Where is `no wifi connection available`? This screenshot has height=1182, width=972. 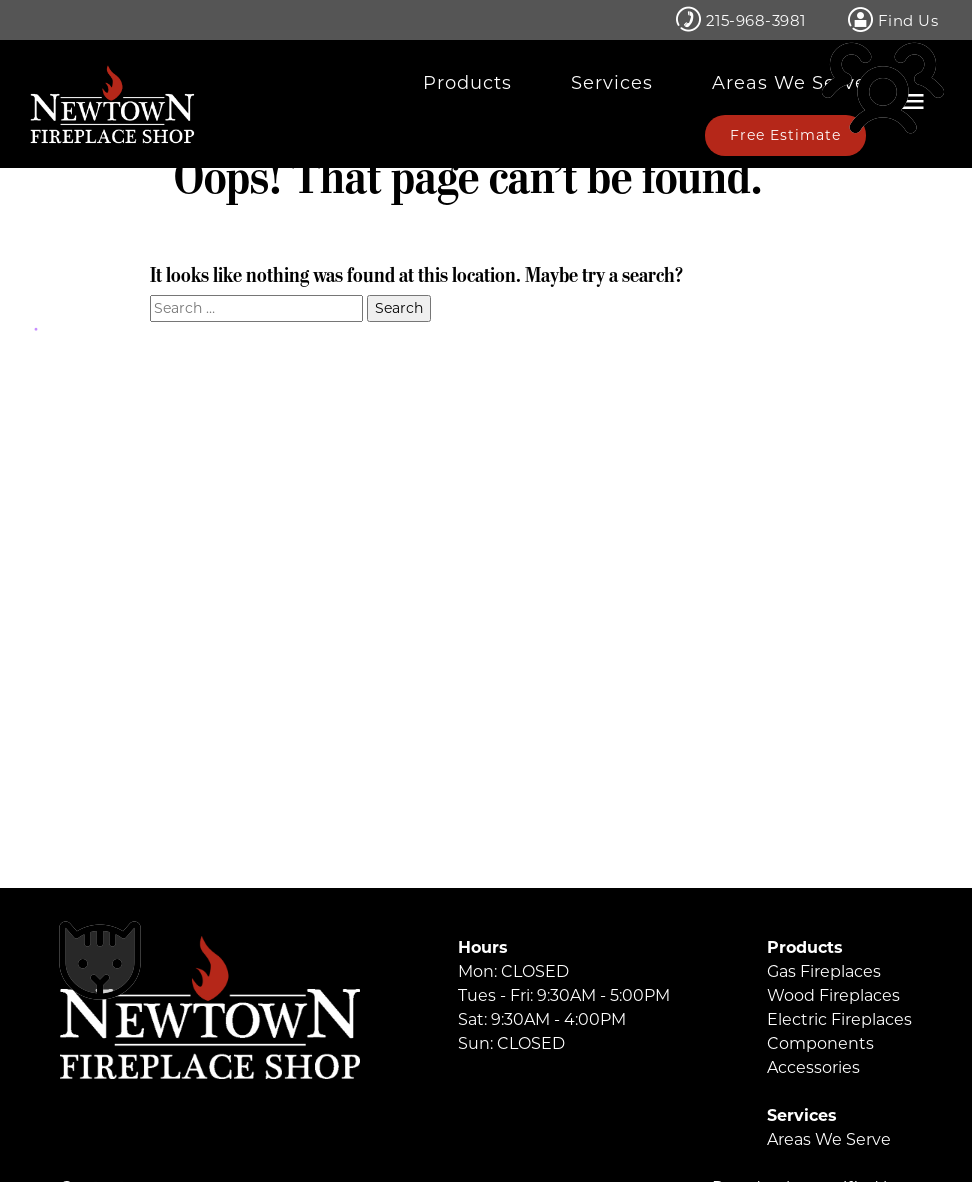
no wifi connection available is located at coordinates (36, 318).